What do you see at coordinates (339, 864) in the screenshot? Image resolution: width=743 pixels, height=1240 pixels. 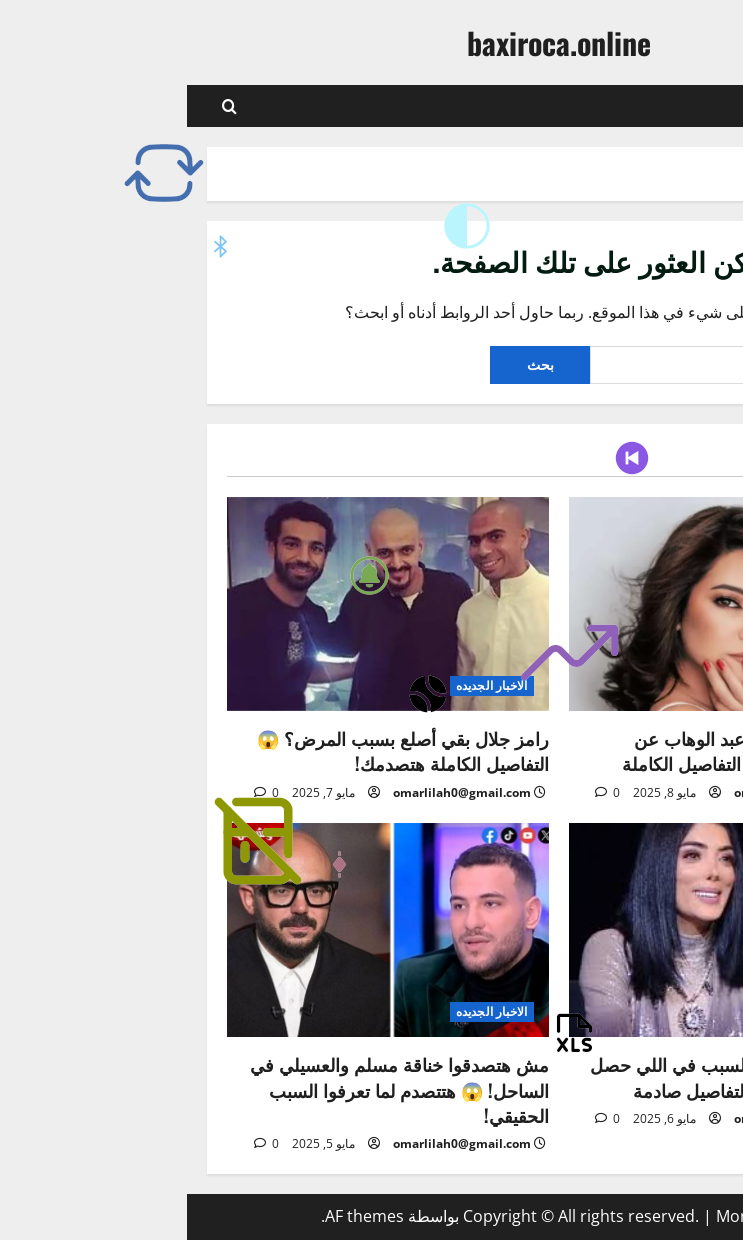 I see `align keyframe to vertical center` at bounding box center [339, 864].